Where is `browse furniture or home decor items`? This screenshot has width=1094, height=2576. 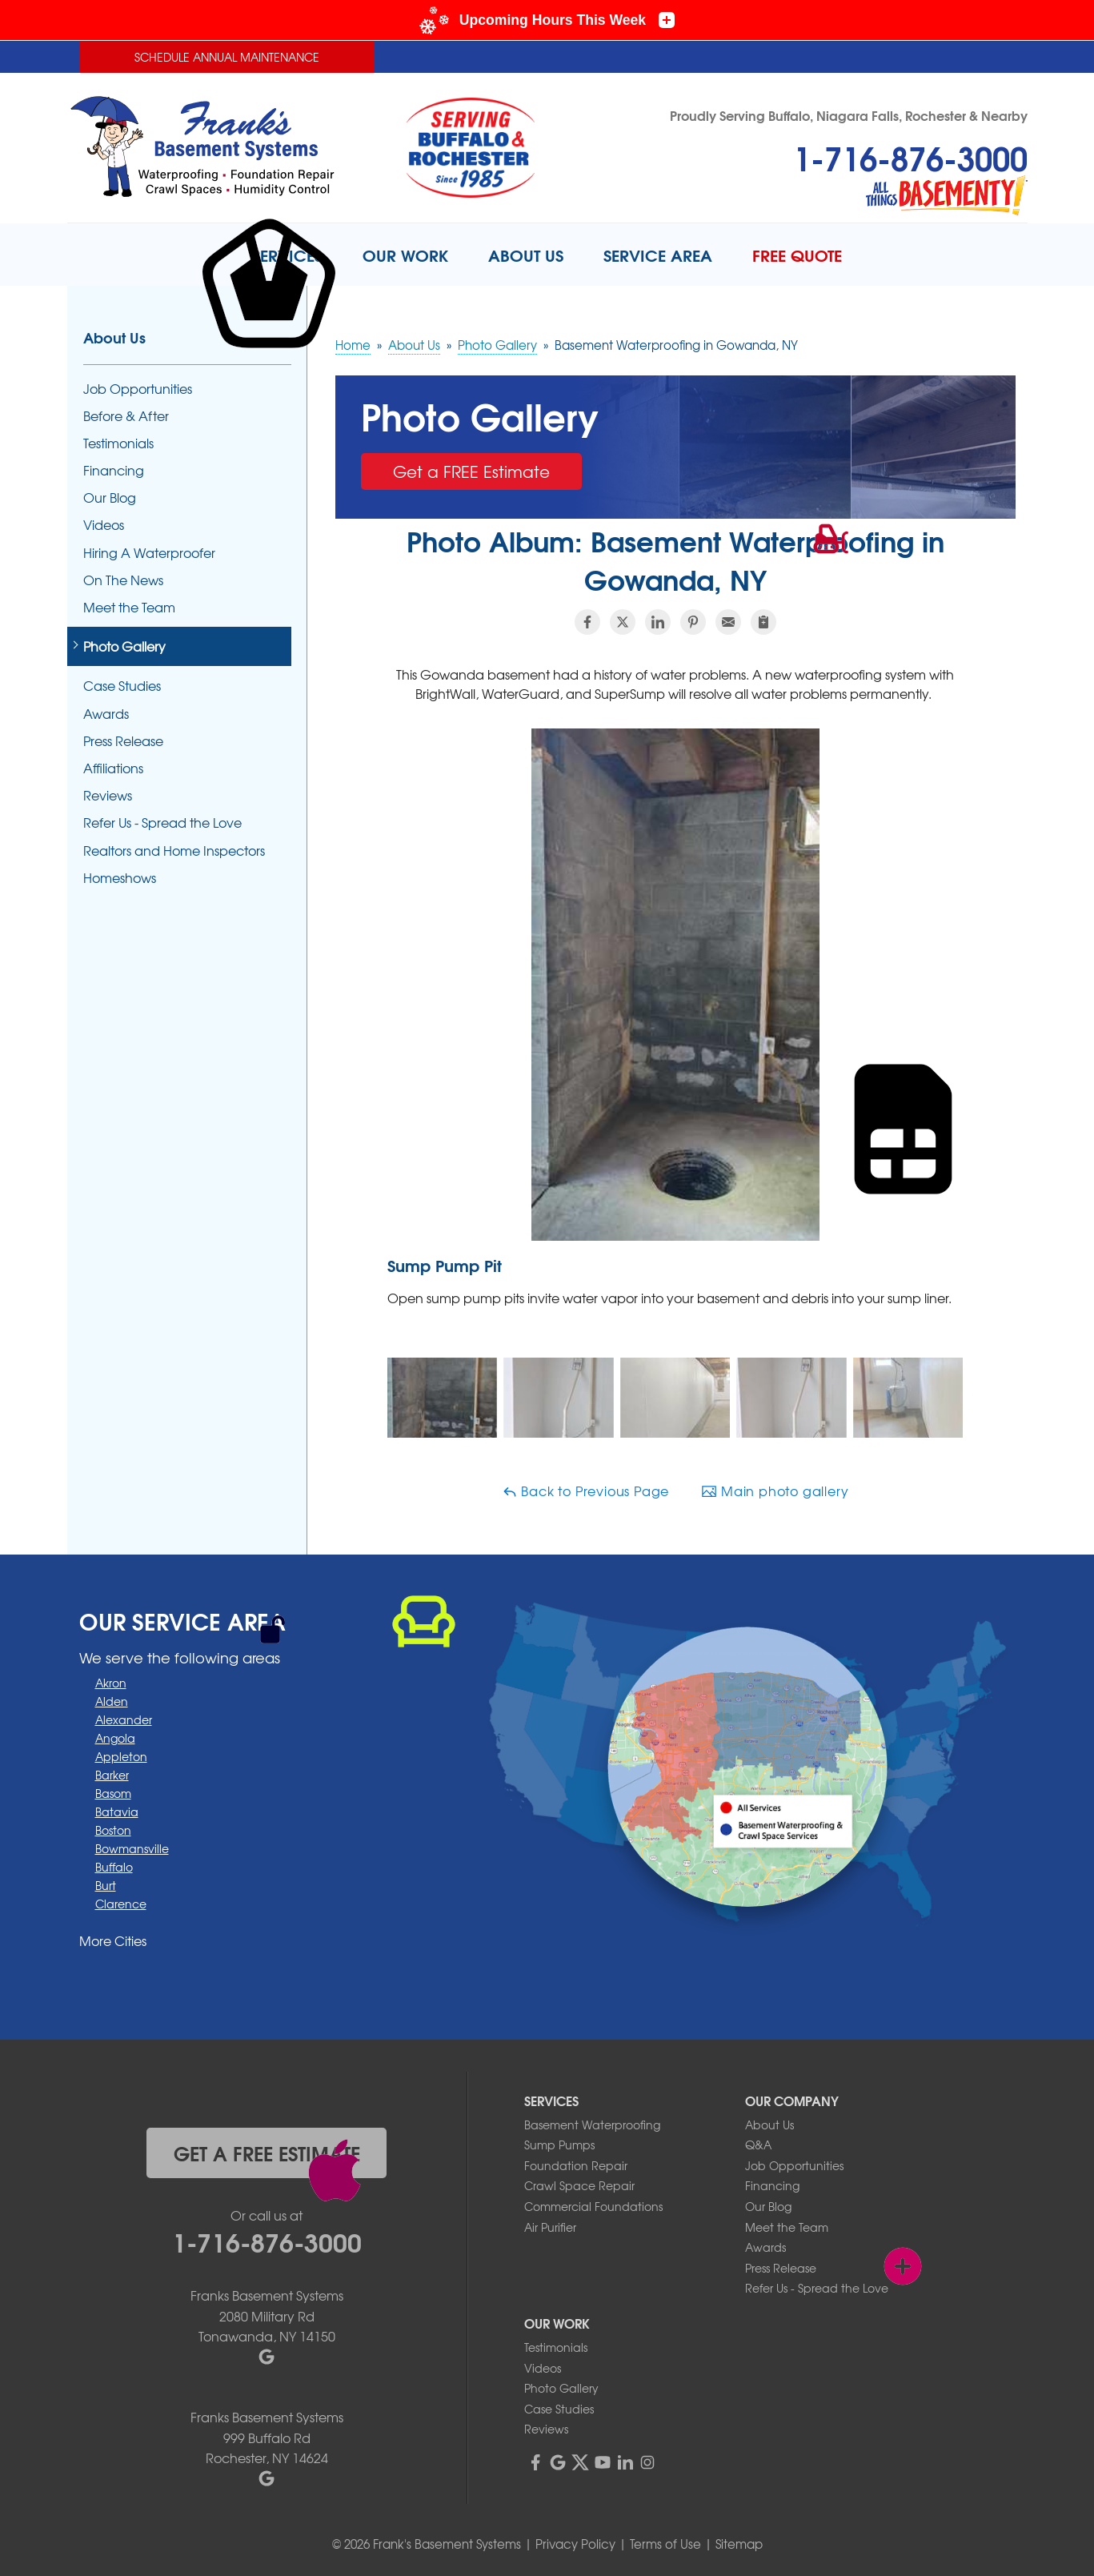 browse furniture or home decor items is located at coordinates (423, 1621).